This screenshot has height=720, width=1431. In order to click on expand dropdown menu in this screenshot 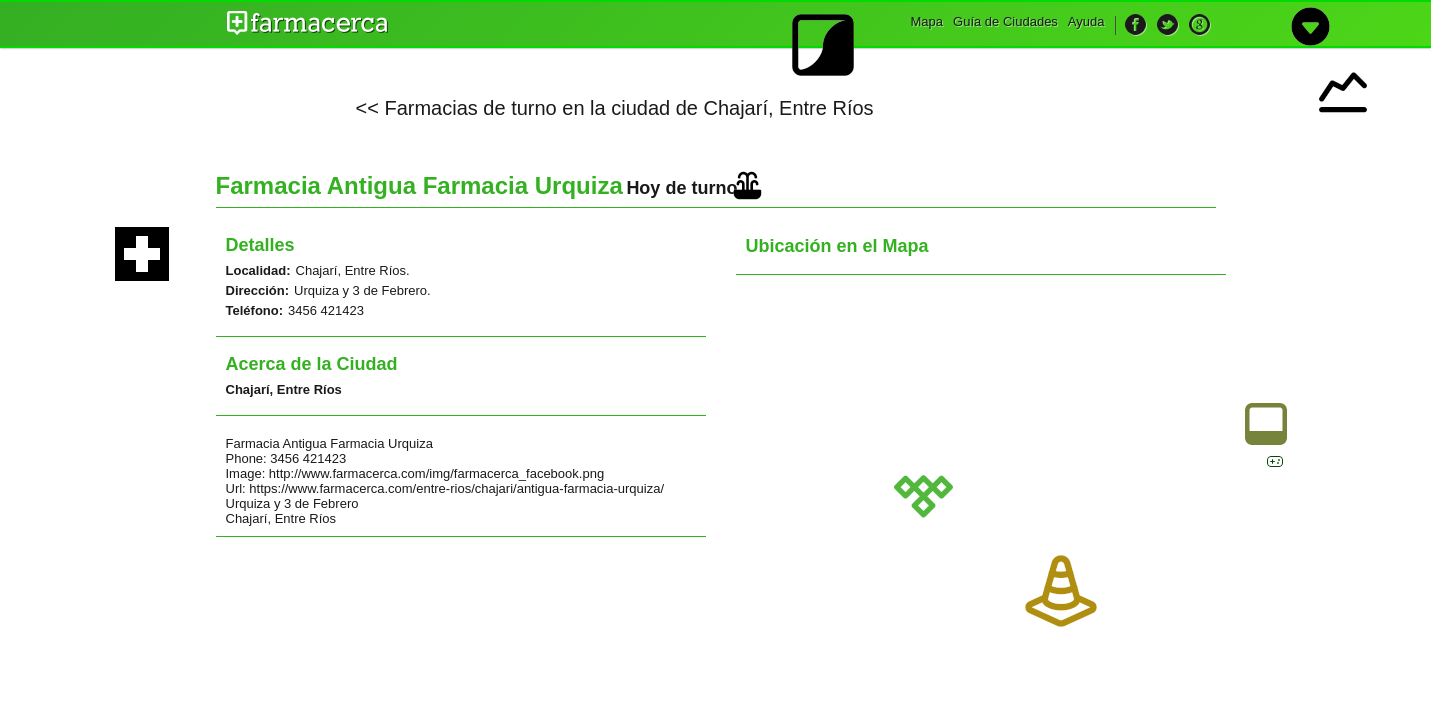, I will do `click(1310, 26)`.